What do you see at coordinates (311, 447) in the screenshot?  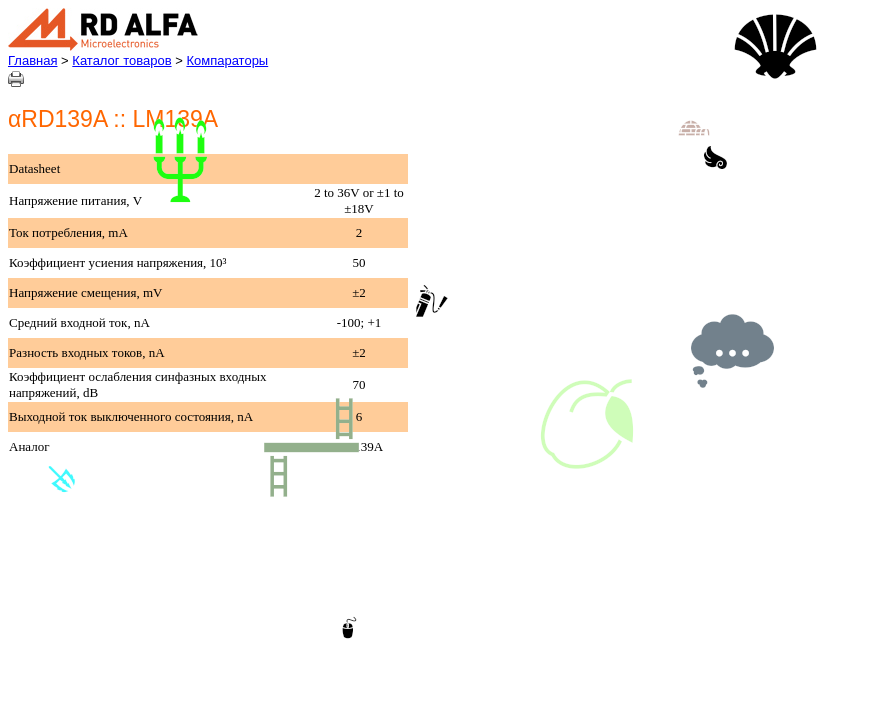 I see `access different levels or floors` at bounding box center [311, 447].